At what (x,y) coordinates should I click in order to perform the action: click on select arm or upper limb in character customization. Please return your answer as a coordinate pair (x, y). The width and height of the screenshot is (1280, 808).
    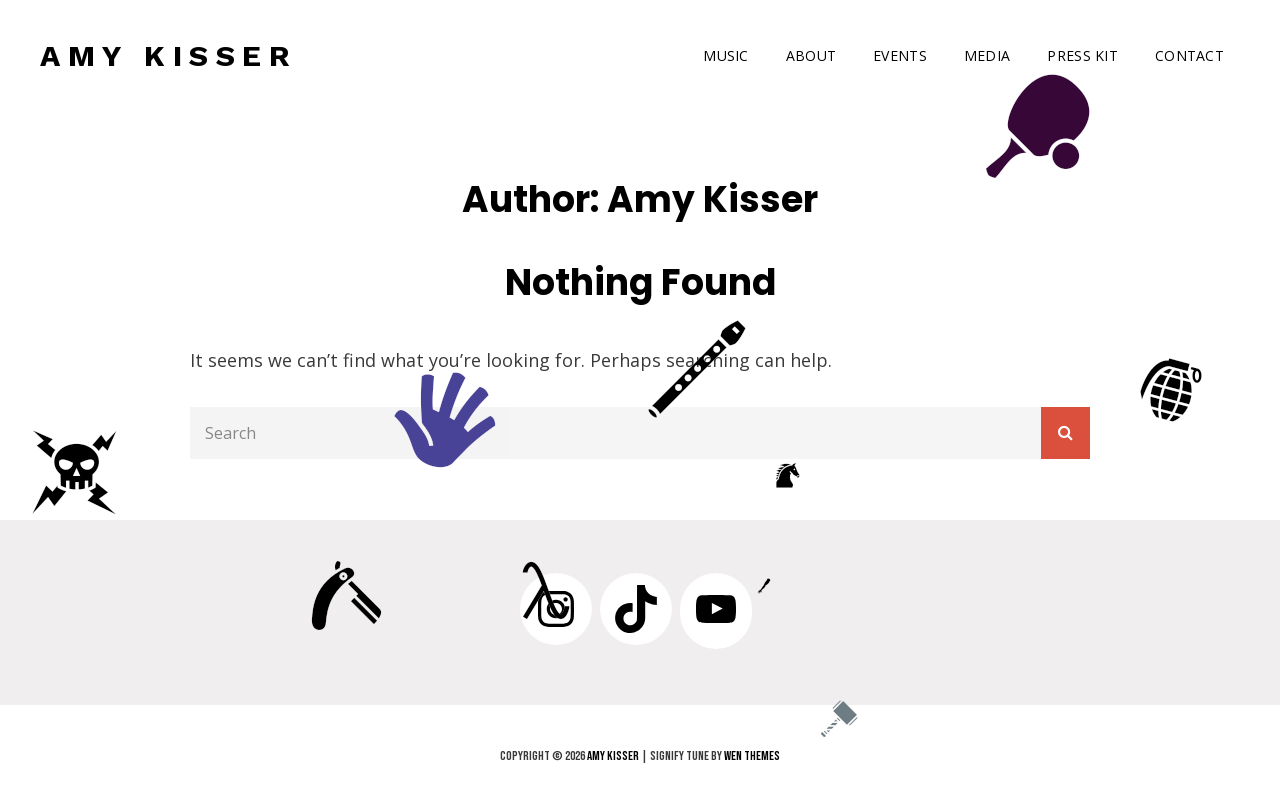
    Looking at the image, I should click on (764, 586).